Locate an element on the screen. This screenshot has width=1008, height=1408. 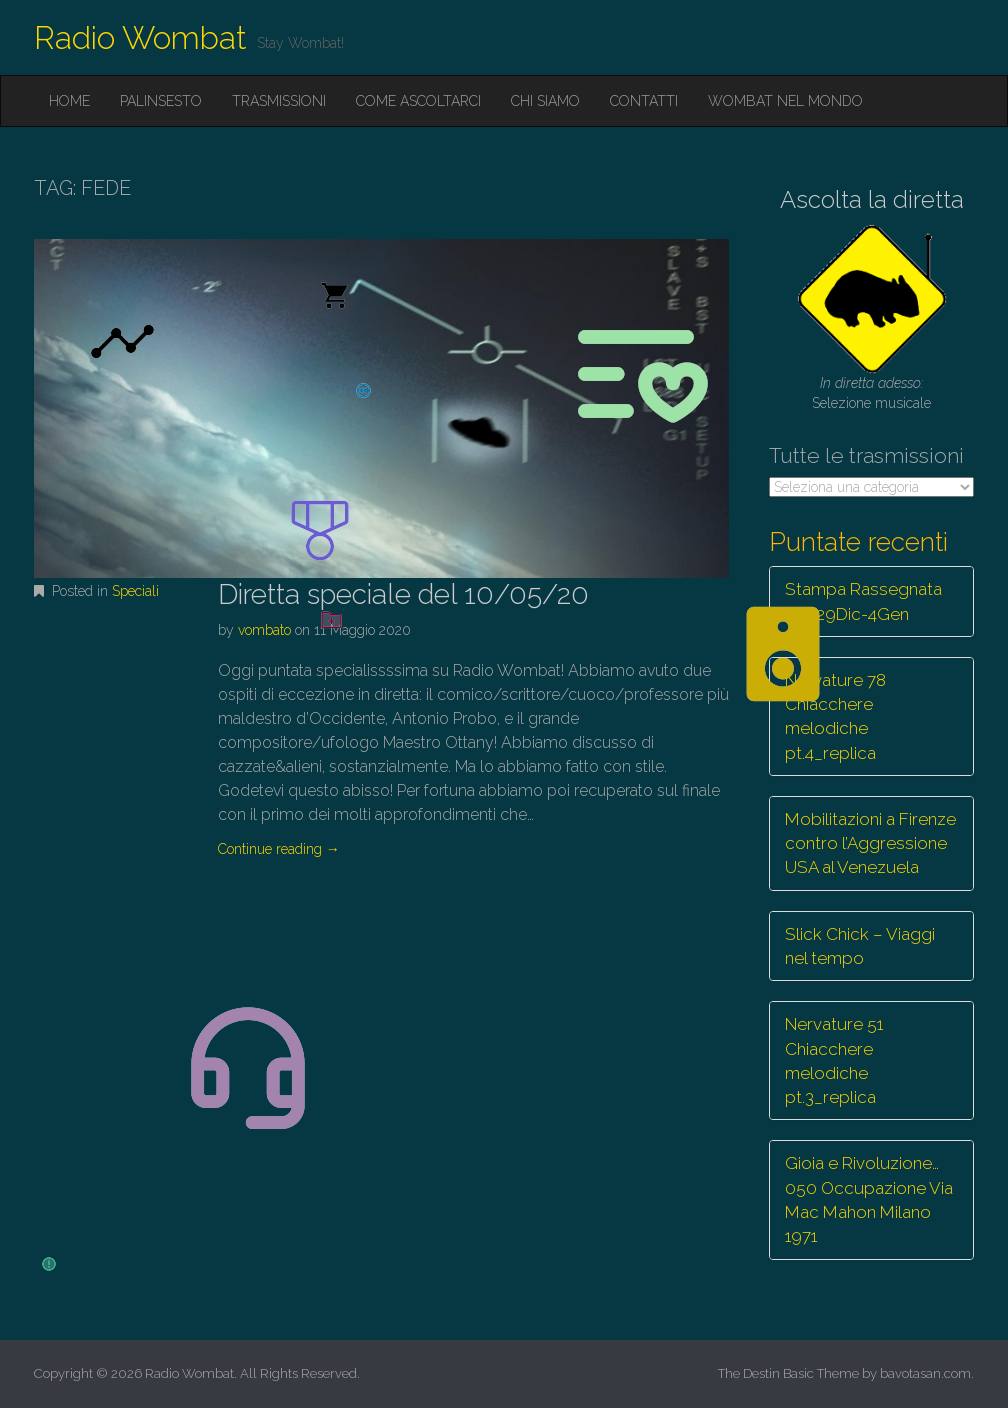
indicates a warning or caution state is located at coordinates (49, 1264).